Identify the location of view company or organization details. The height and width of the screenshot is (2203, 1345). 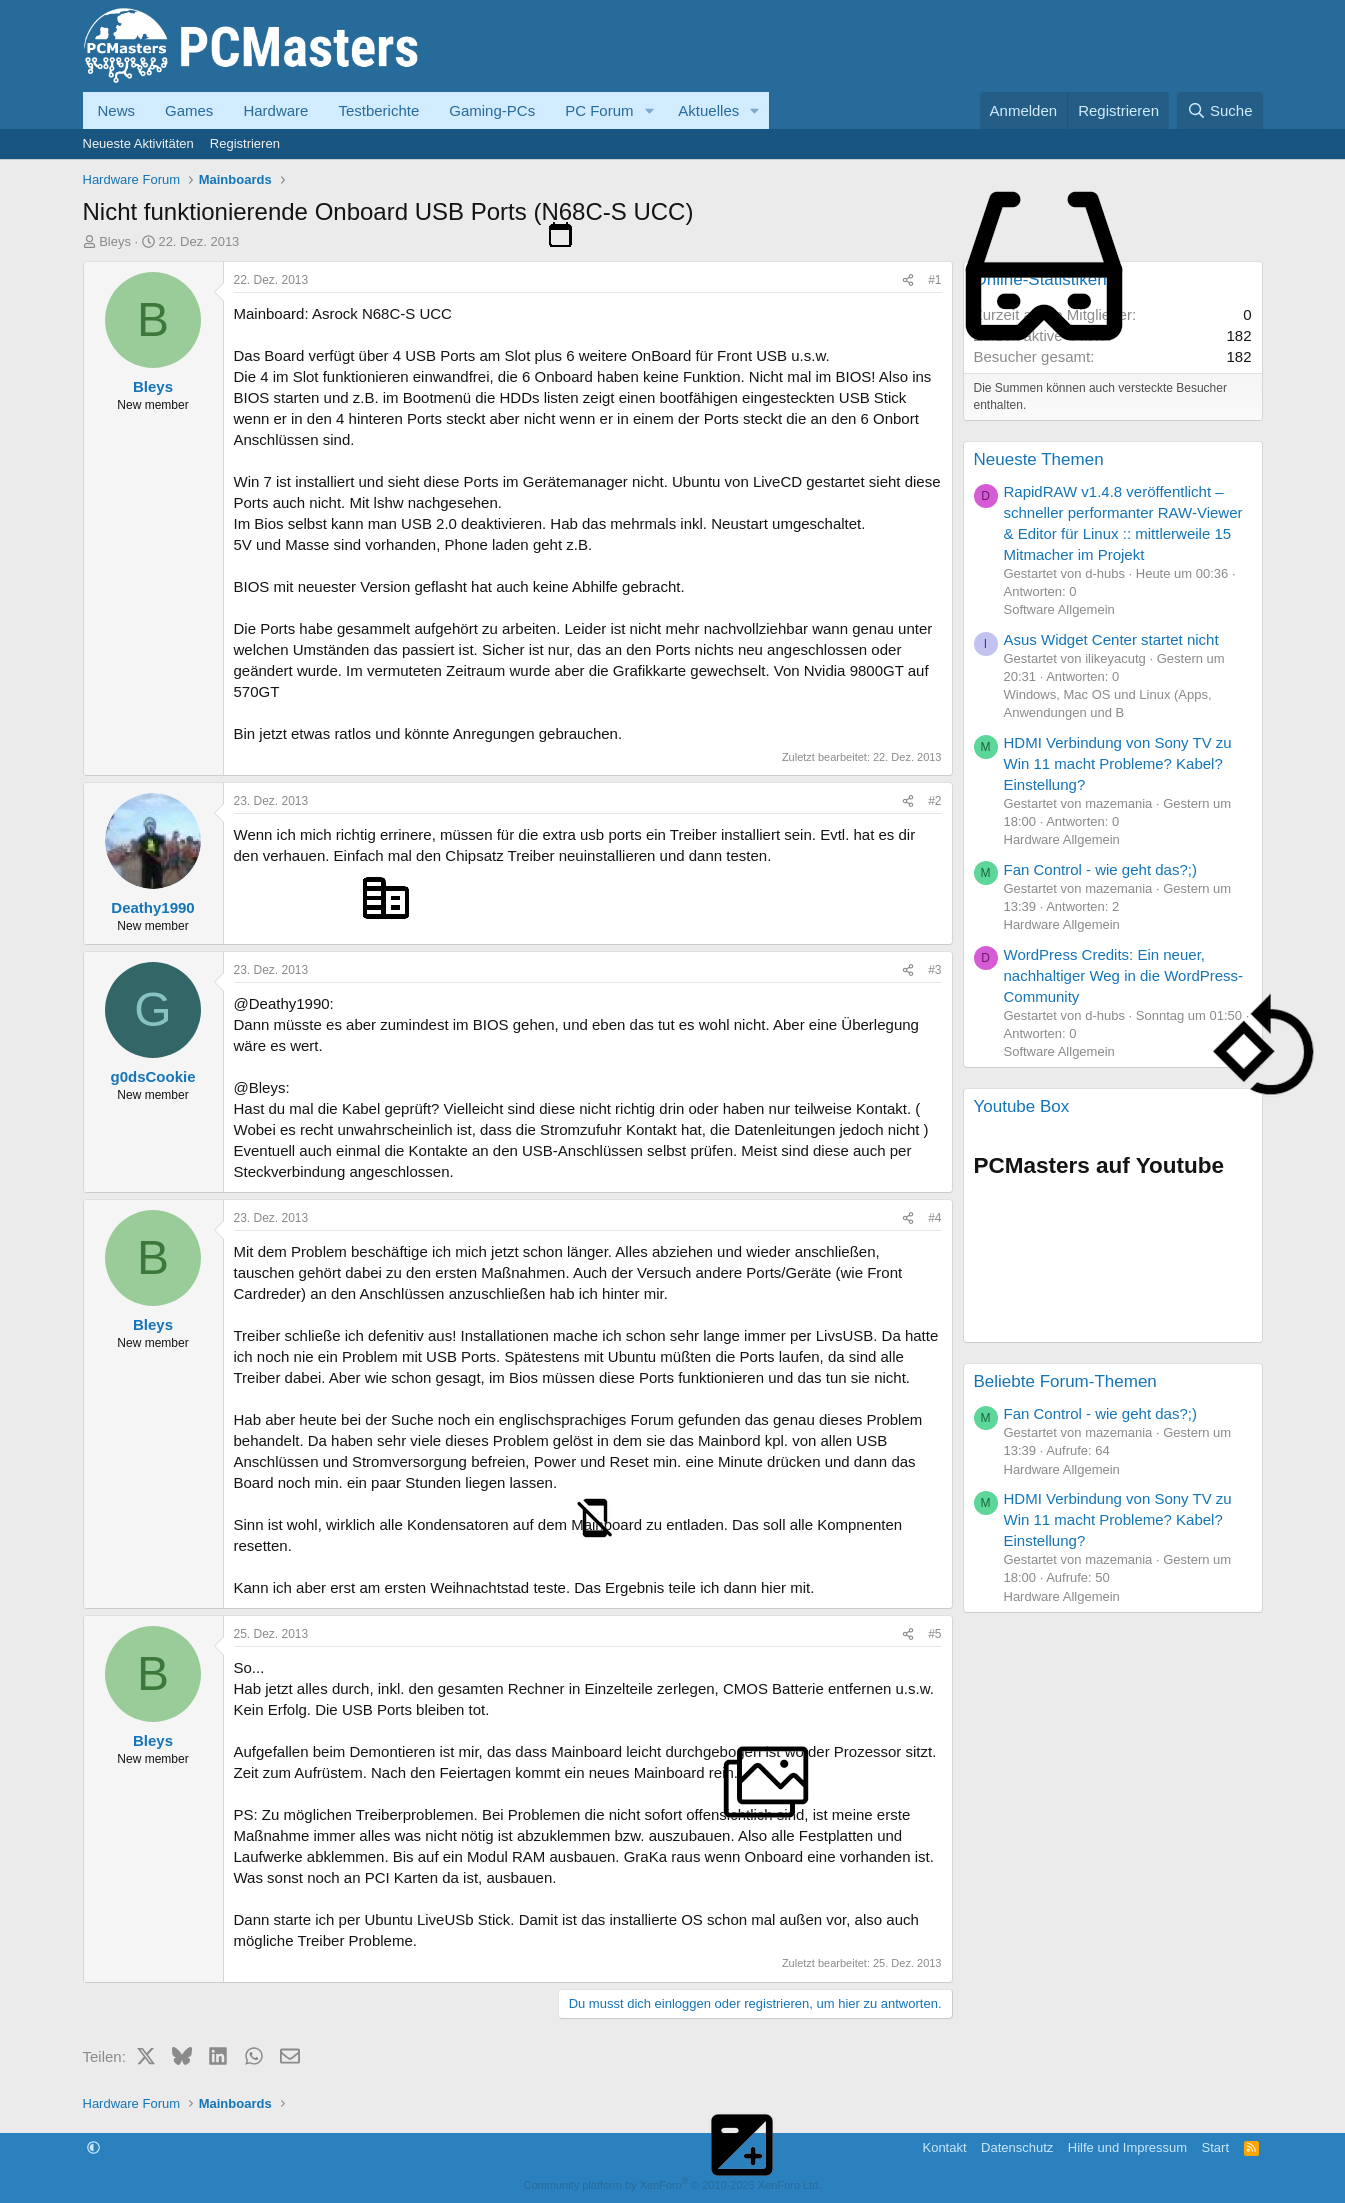
(386, 898).